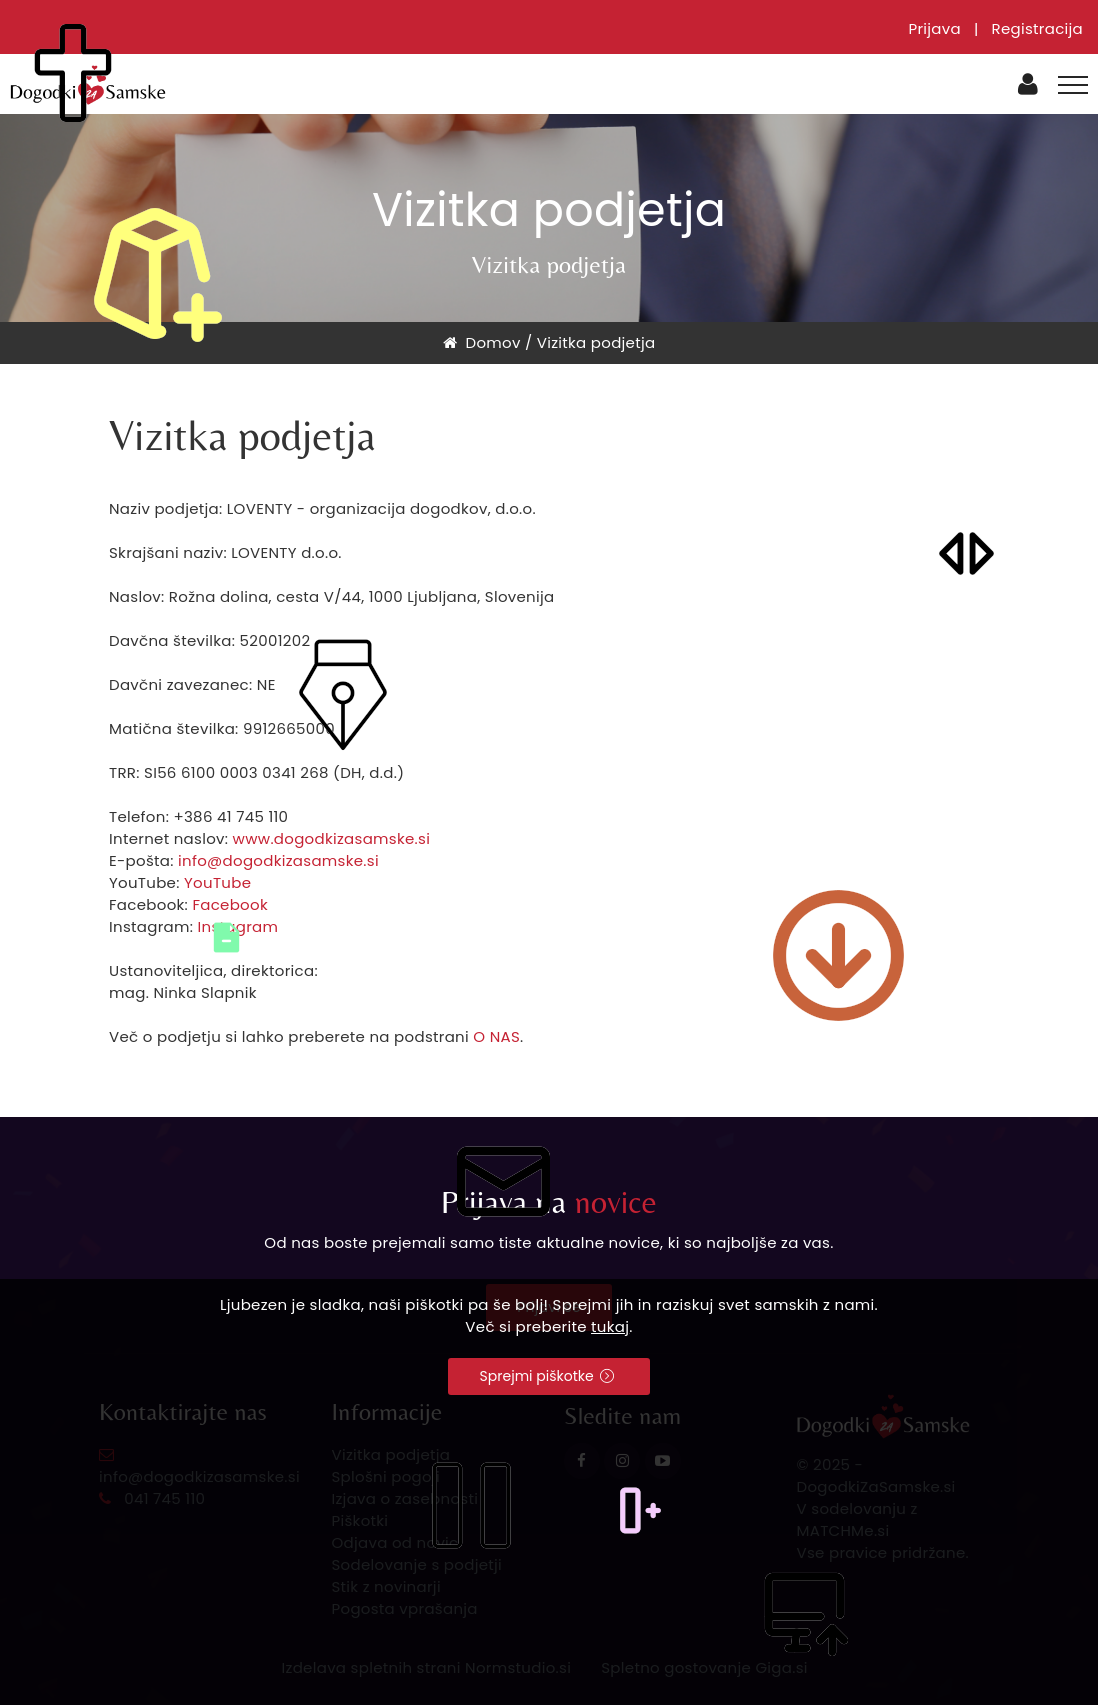 The image size is (1098, 1705). Describe the element at coordinates (503, 1181) in the screenshot. I see `open your inbox` at that location.